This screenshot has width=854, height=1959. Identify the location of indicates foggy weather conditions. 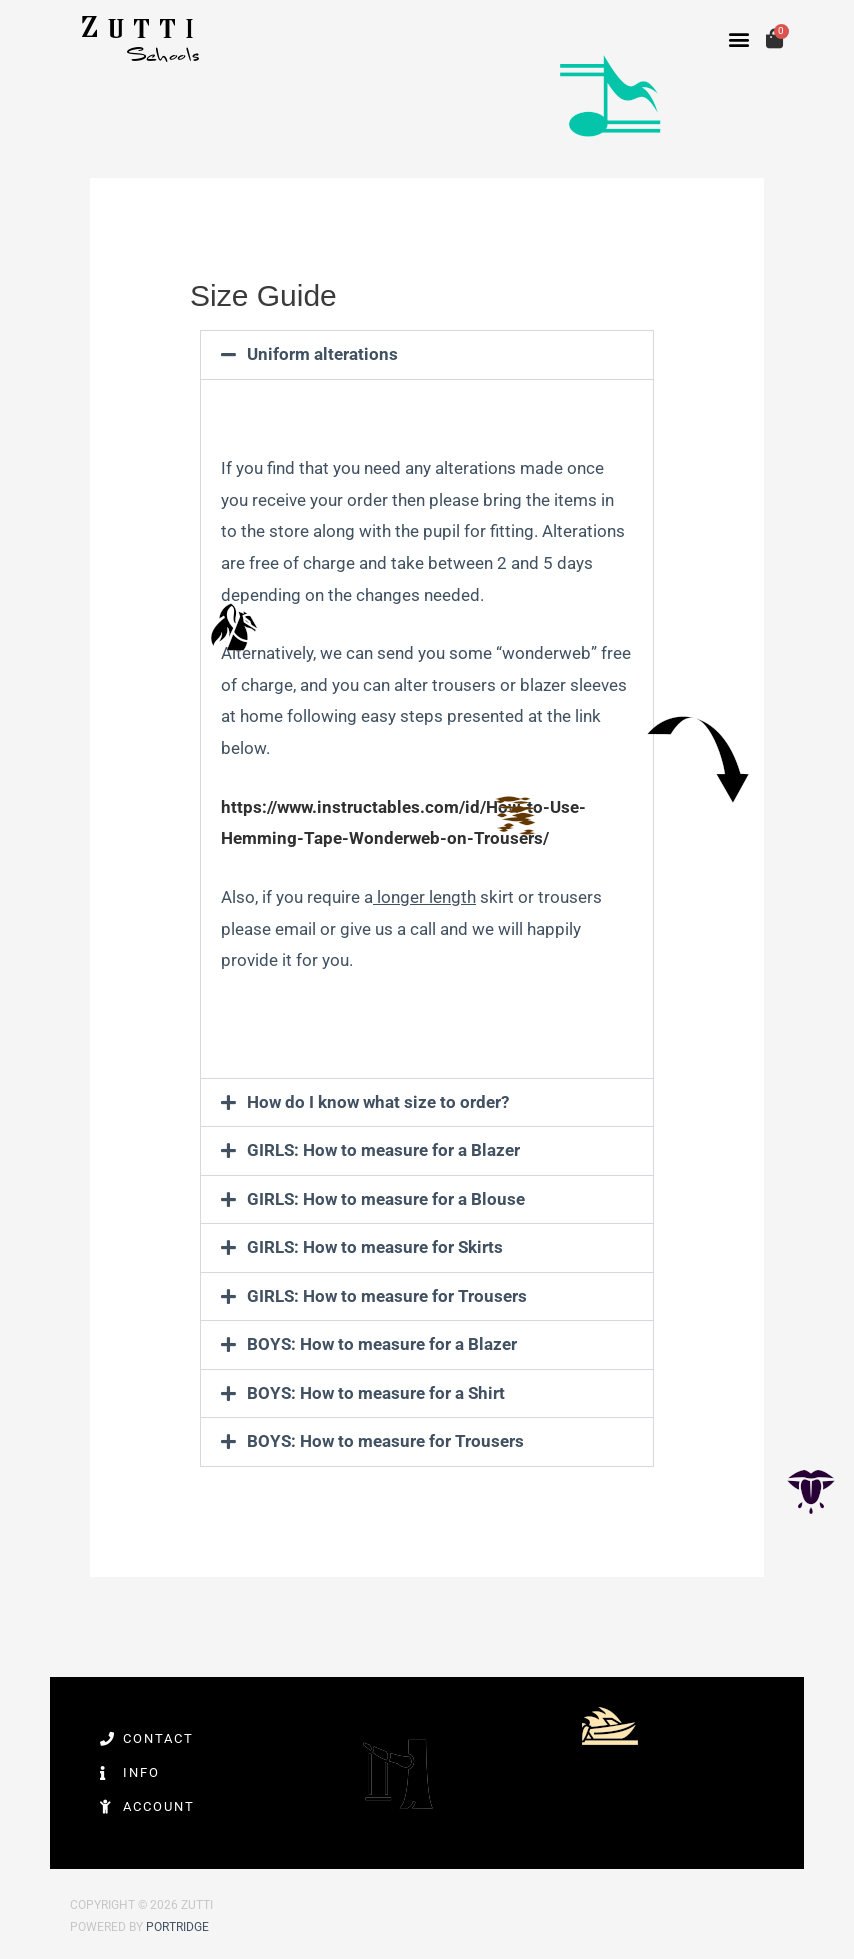
(515, 815).